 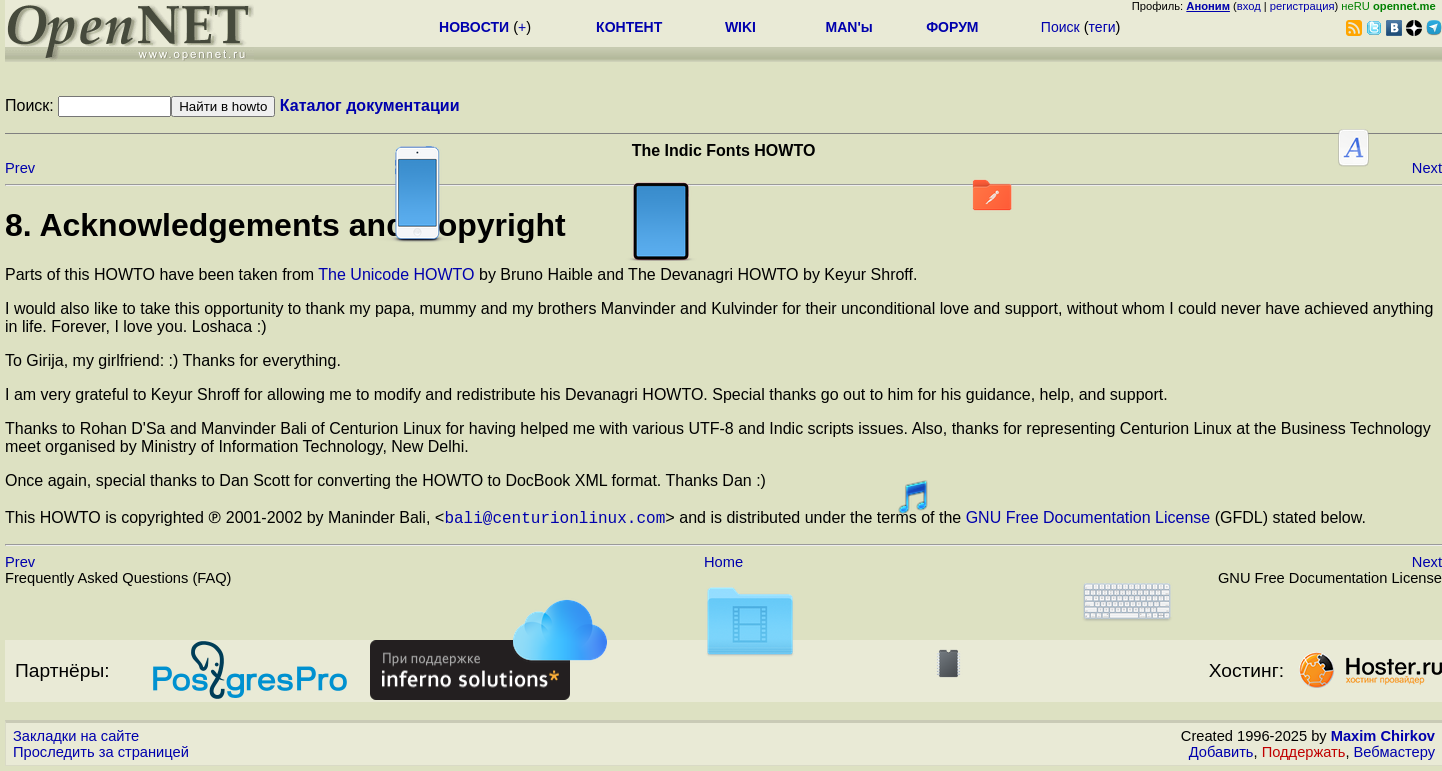 I want to click on open your movies folder, so click(x=750, y=621).